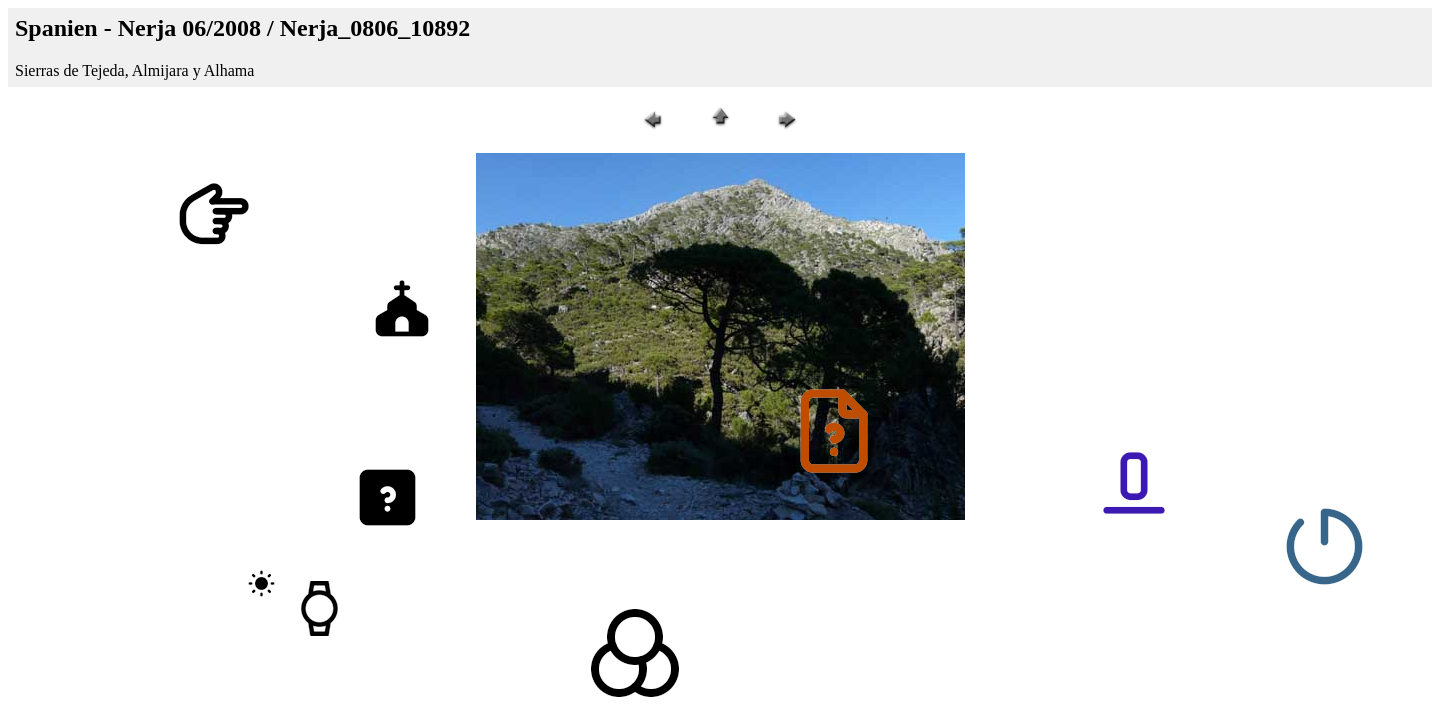  What do you see at coordinates (402, 310) in the screenshot?
I see `view nearby churches or places of worship` at bounding box center [402, 310].